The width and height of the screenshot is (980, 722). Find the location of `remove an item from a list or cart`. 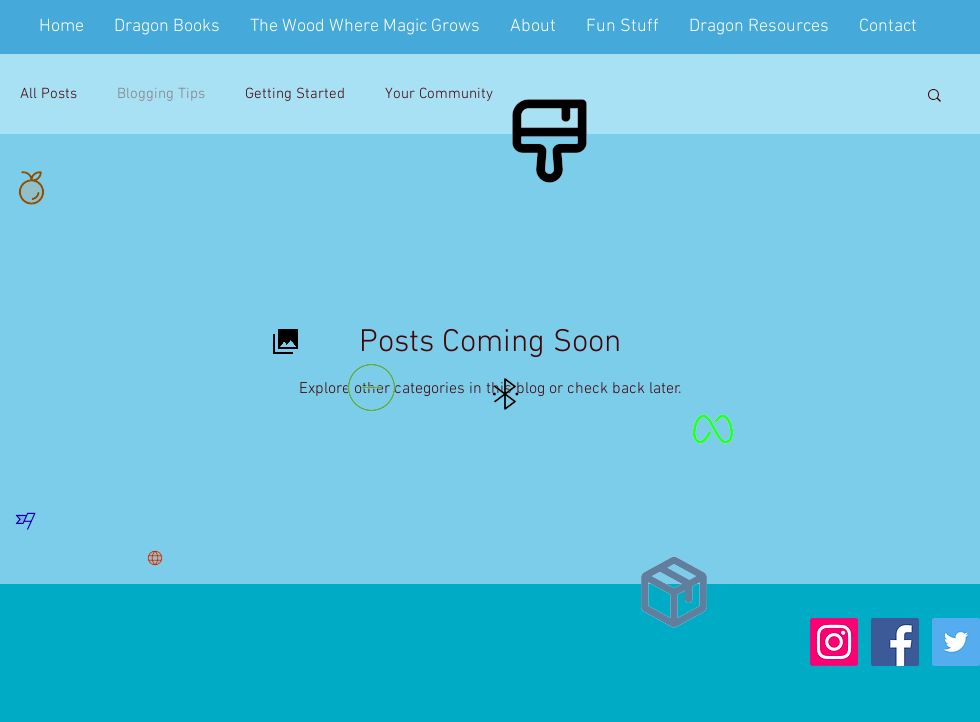

remove an item from a list or cart is located at coordinates (371, 387).